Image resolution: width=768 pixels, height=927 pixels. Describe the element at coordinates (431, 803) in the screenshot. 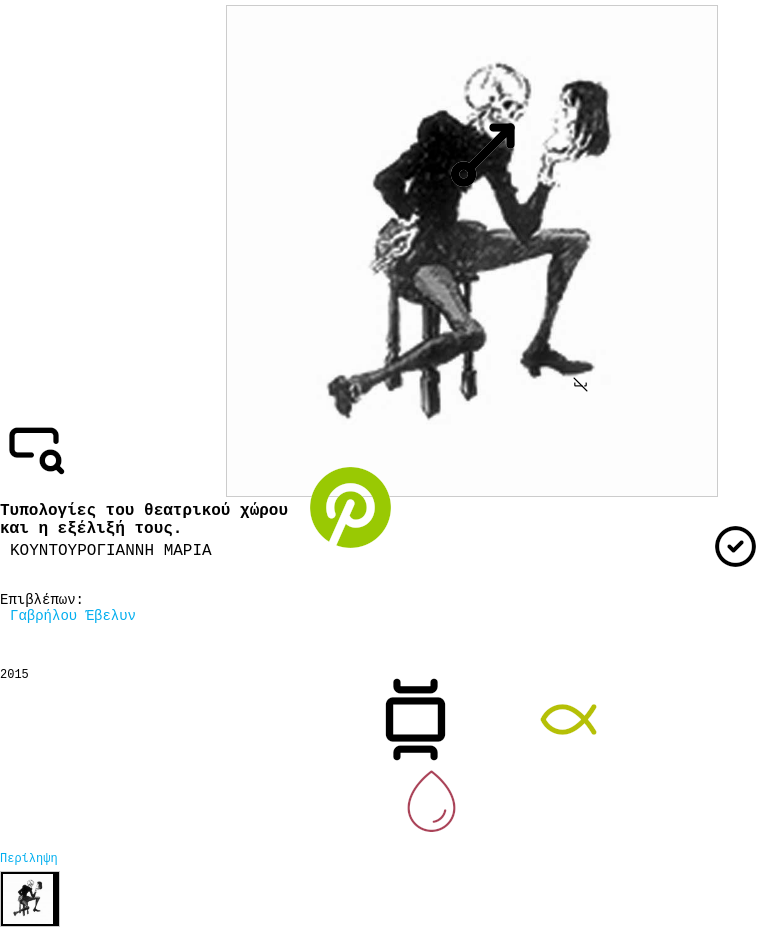

I see `adjust water or hydration settings` at that location.